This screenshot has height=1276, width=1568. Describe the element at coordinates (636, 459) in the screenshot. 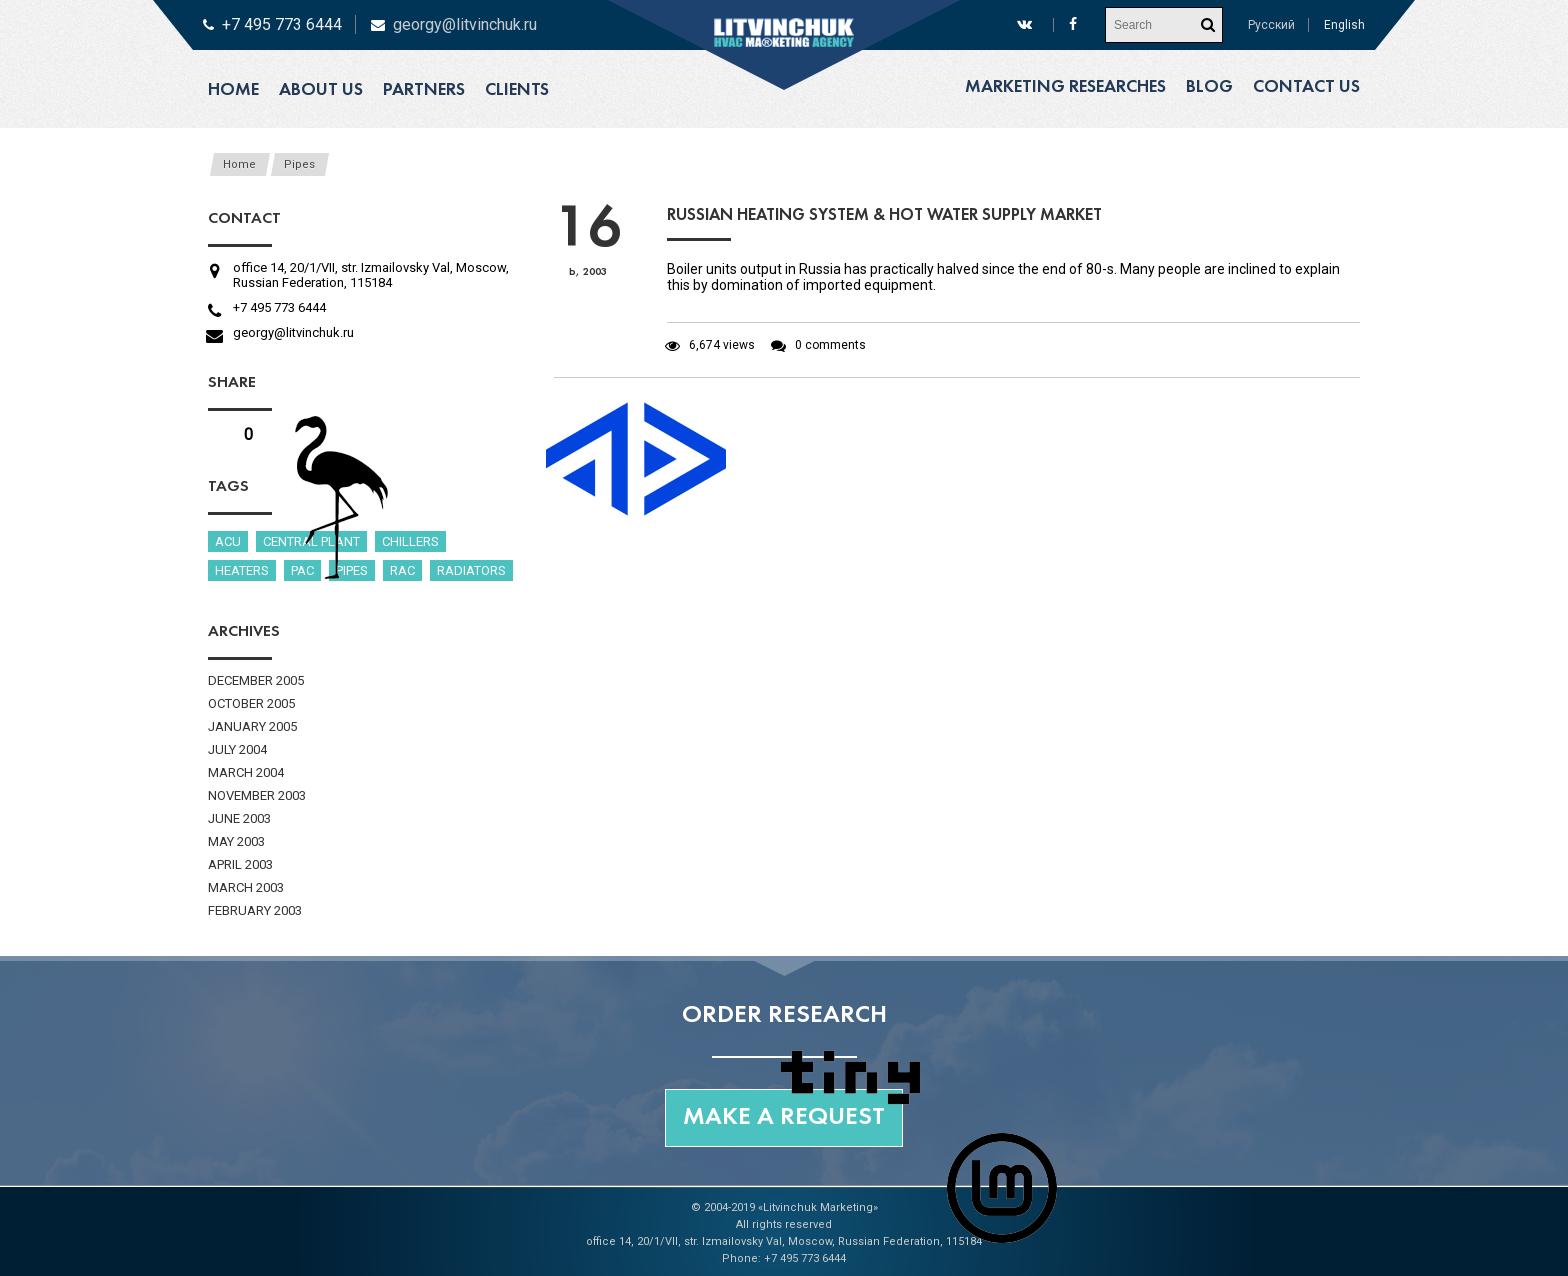

I see `activitypub protocol logo` at that location.